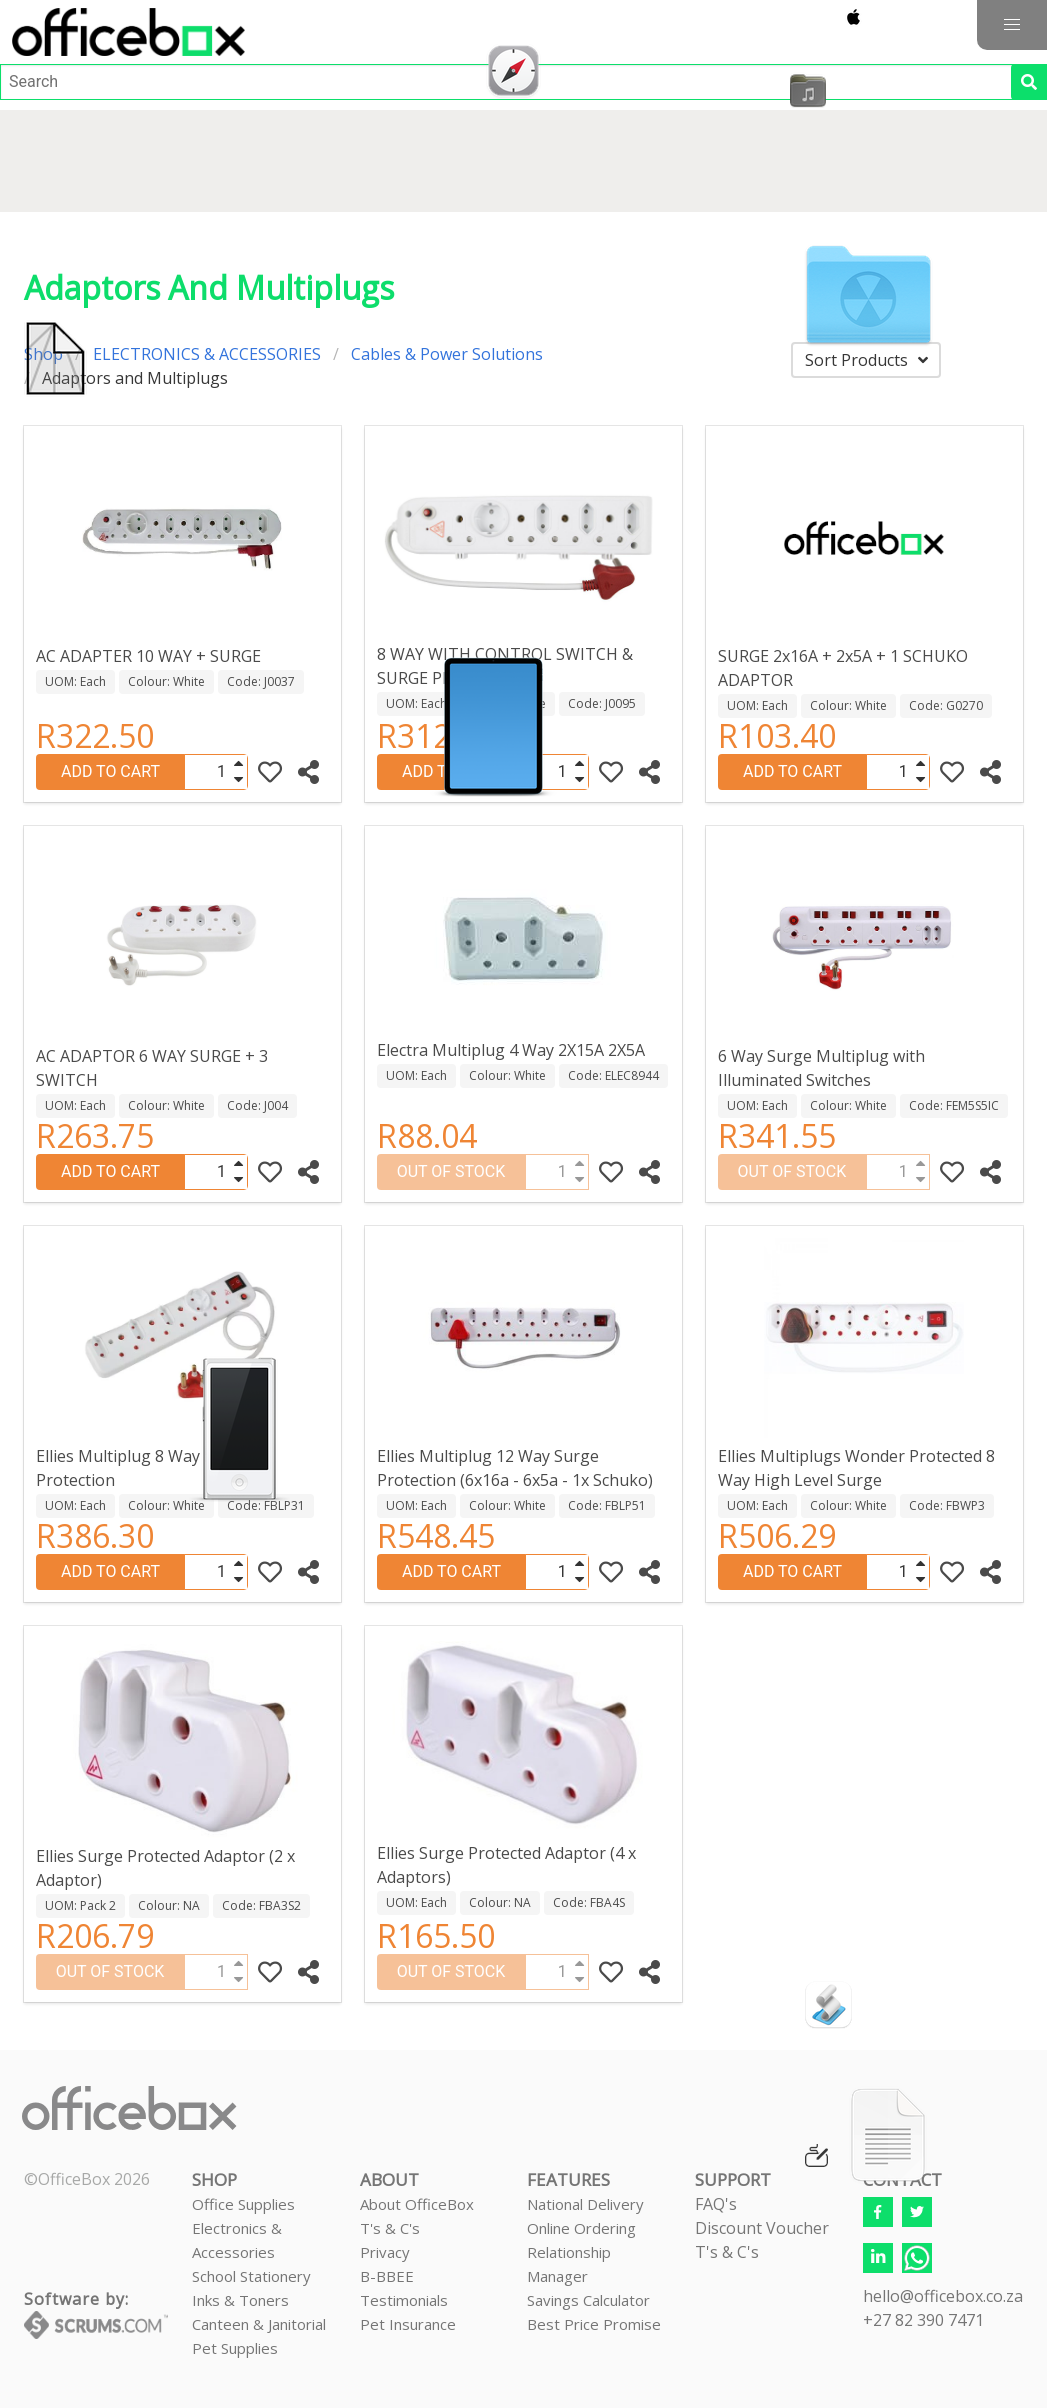 This screenshot has height=2408, width=1047. Describe the element at coordinates (816, 2155) in the screenshot. I see `configure wacom tablet settings` at that location.